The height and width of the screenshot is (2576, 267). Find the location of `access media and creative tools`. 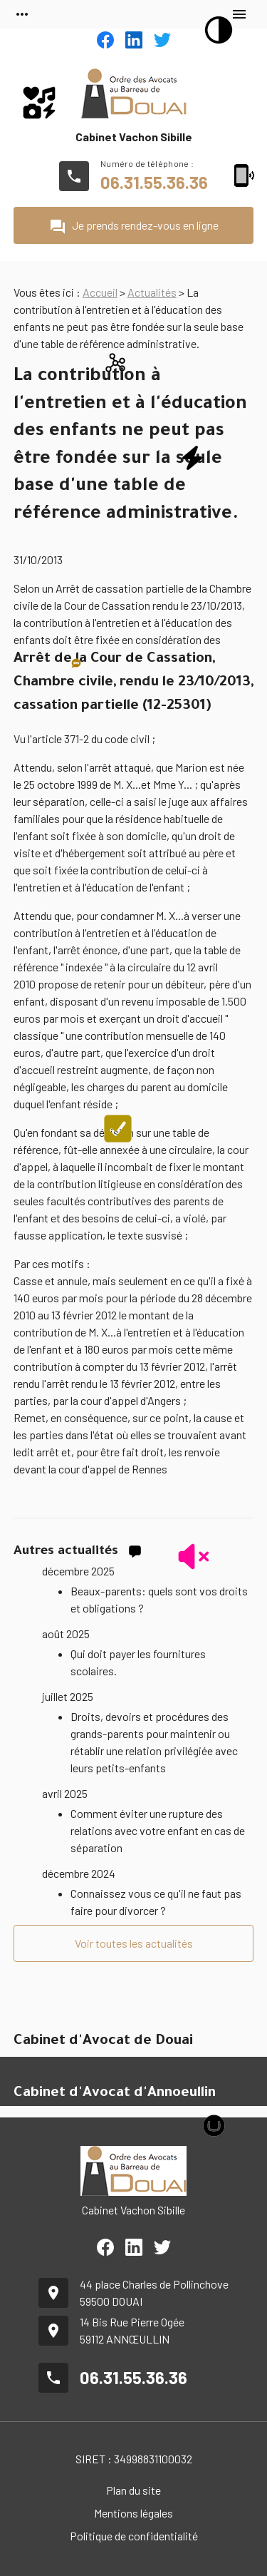

access media and creative tools is located at coordinates (39, 103).